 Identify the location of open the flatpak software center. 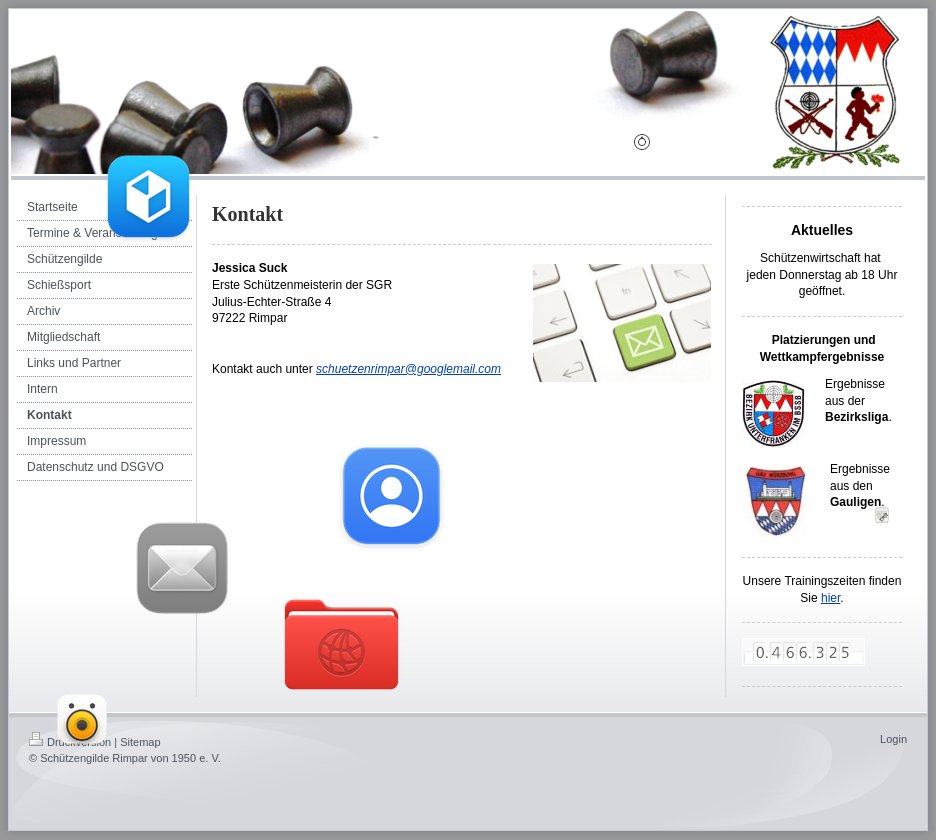
(148, 196).